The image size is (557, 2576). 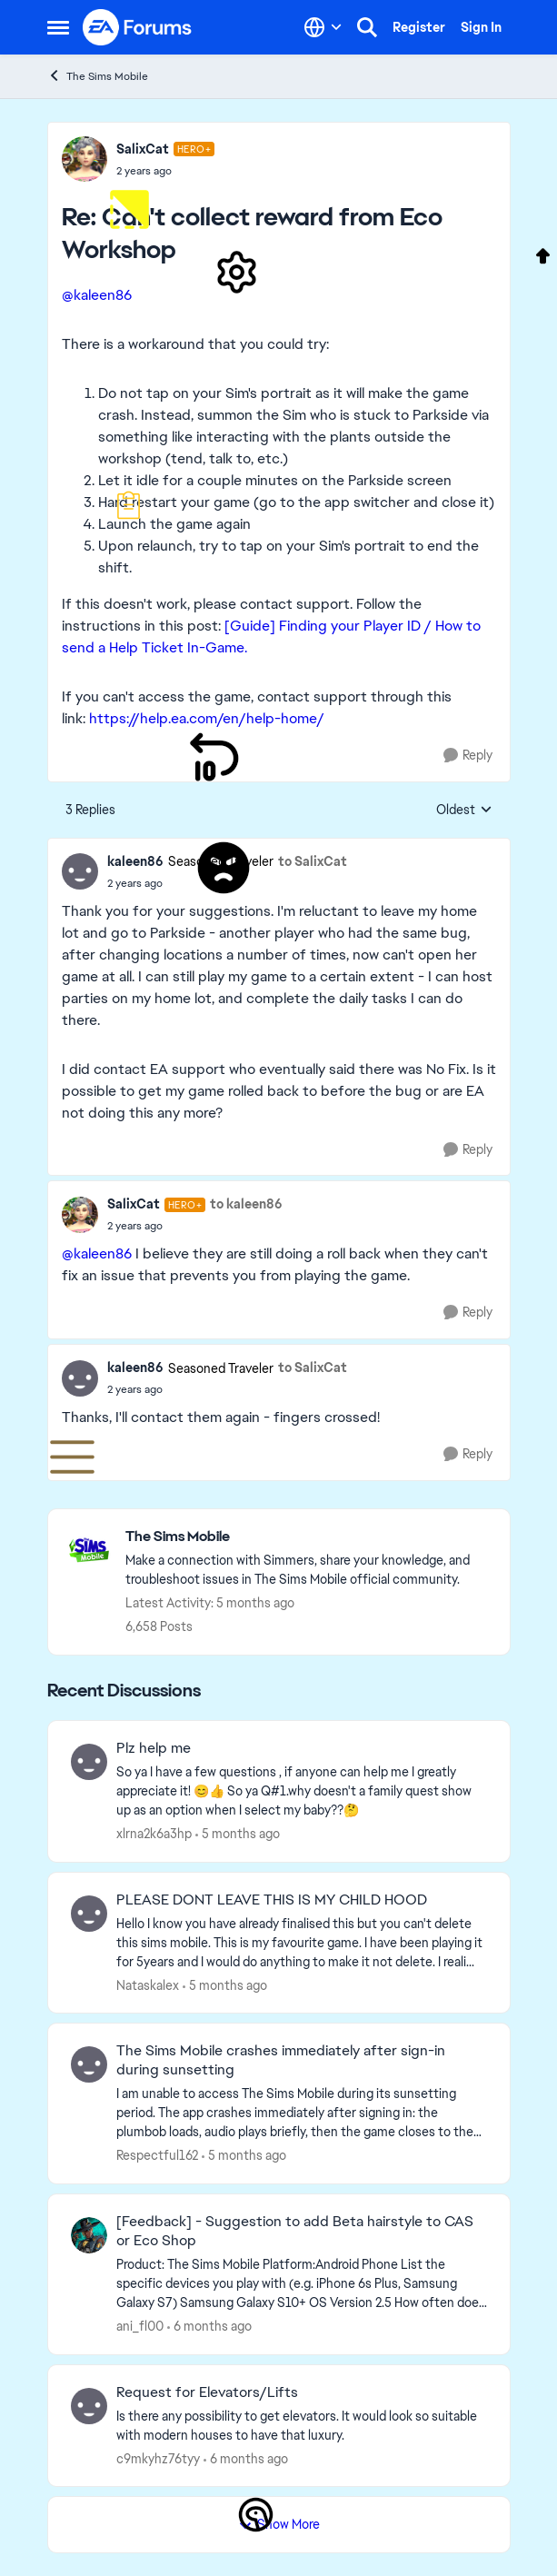 I want to click on skip backward 10 seconds, so click(x=213, y=758).